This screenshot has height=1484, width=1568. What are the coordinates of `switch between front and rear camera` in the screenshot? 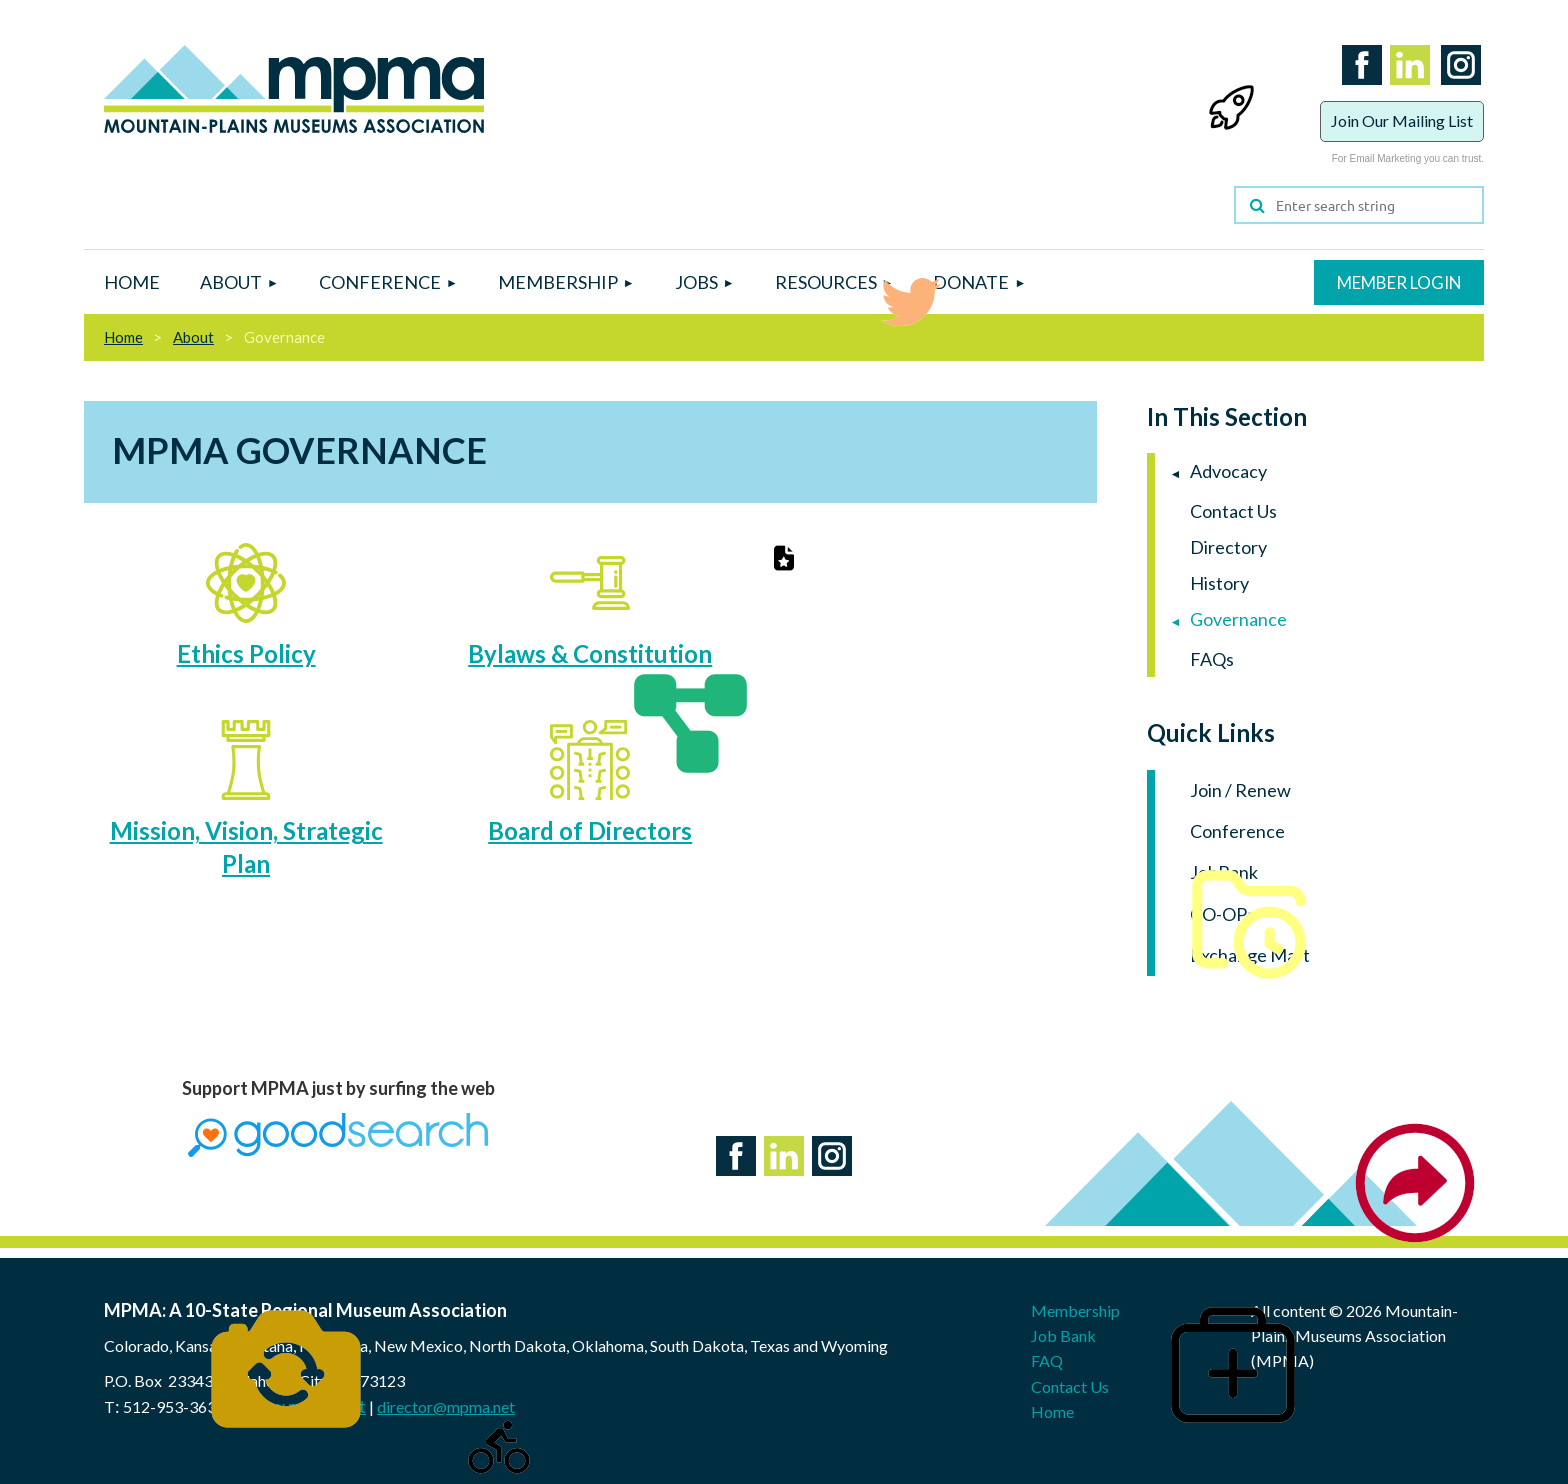 It's located at (286, 1369).